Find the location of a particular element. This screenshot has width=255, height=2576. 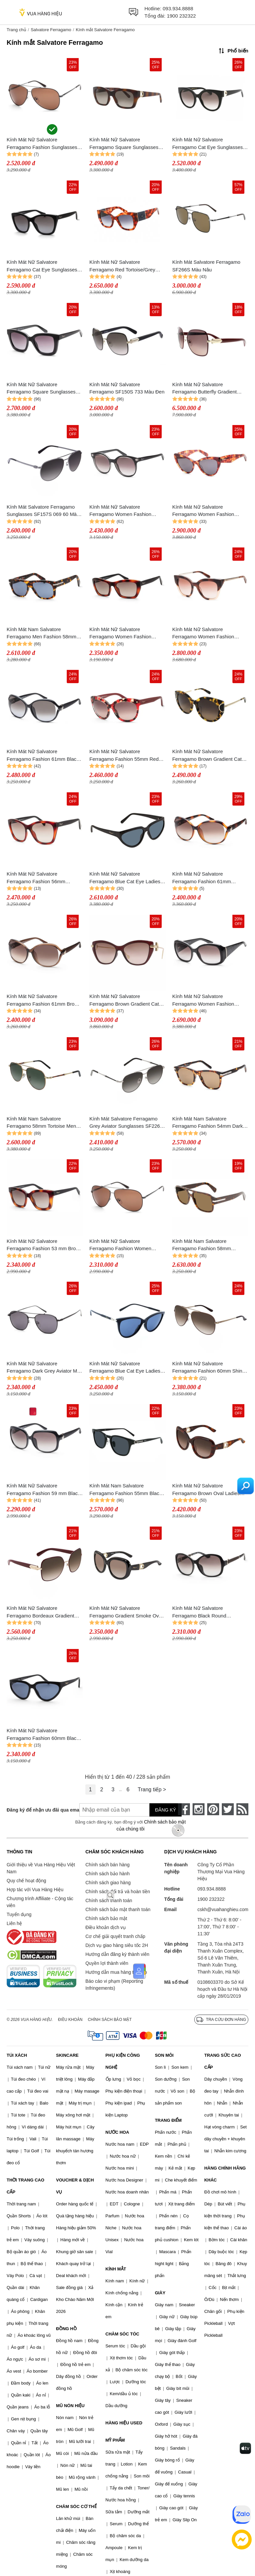

open search settings or preferences is located at coordinates (245, 1486).